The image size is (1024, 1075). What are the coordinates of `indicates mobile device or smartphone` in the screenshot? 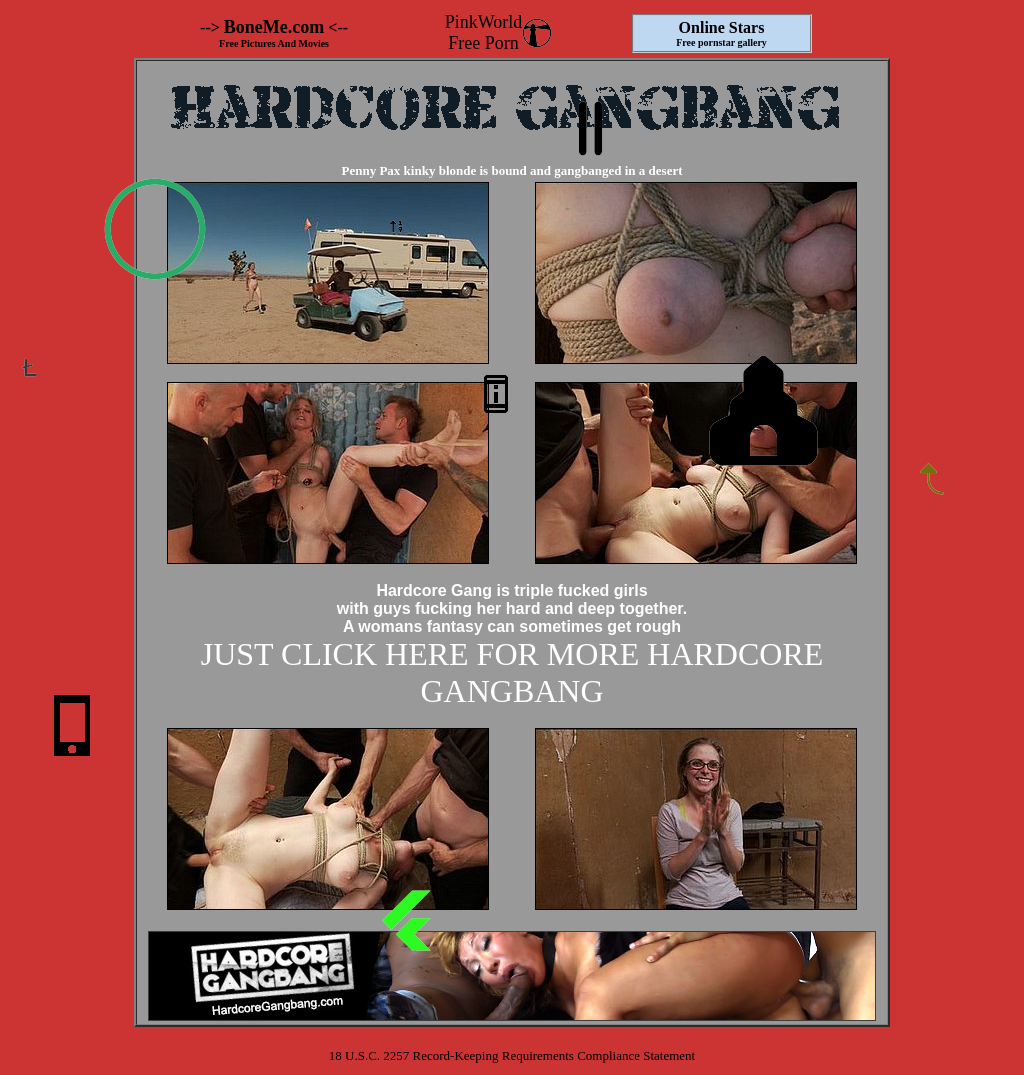 It's located at (73, 725).